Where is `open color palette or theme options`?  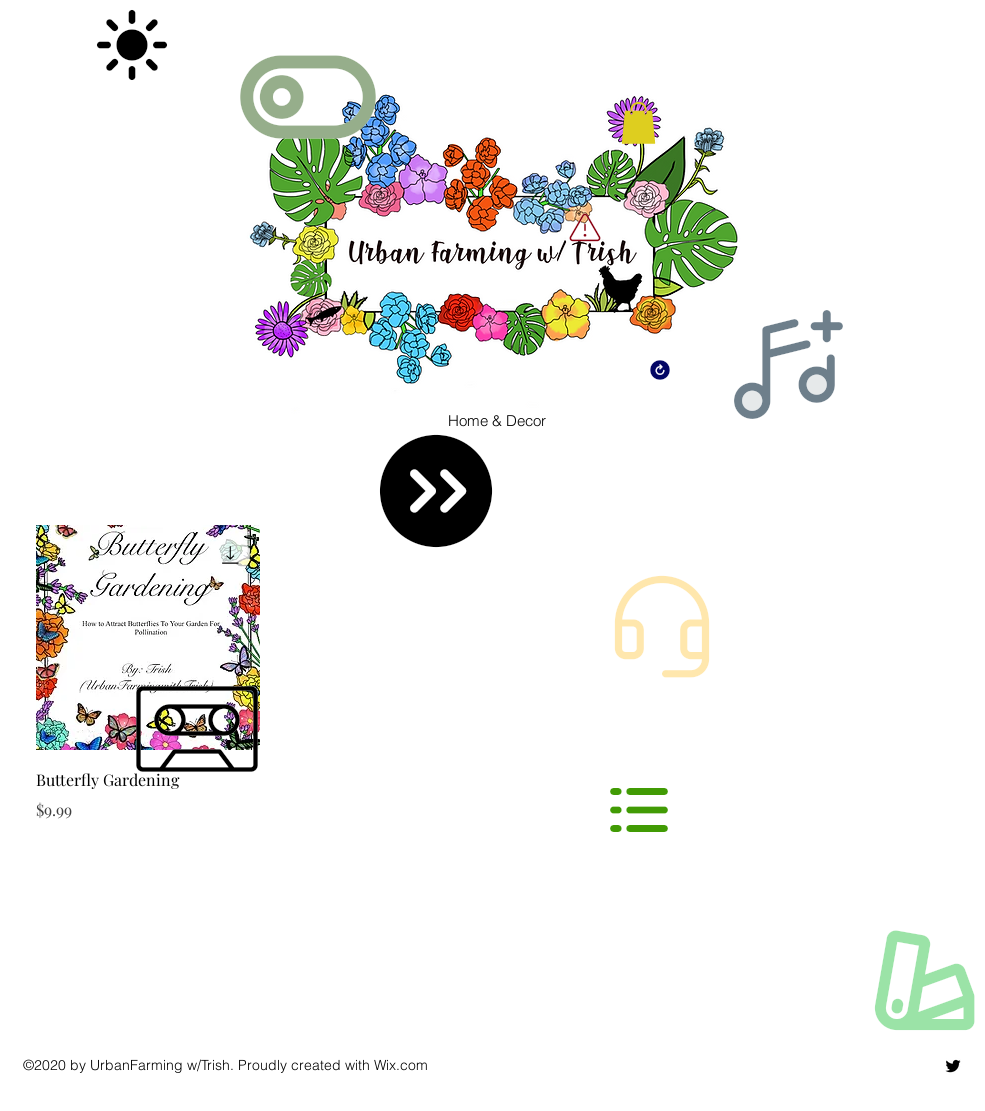
open color palette or theme options is located at coordinates (921, 984).